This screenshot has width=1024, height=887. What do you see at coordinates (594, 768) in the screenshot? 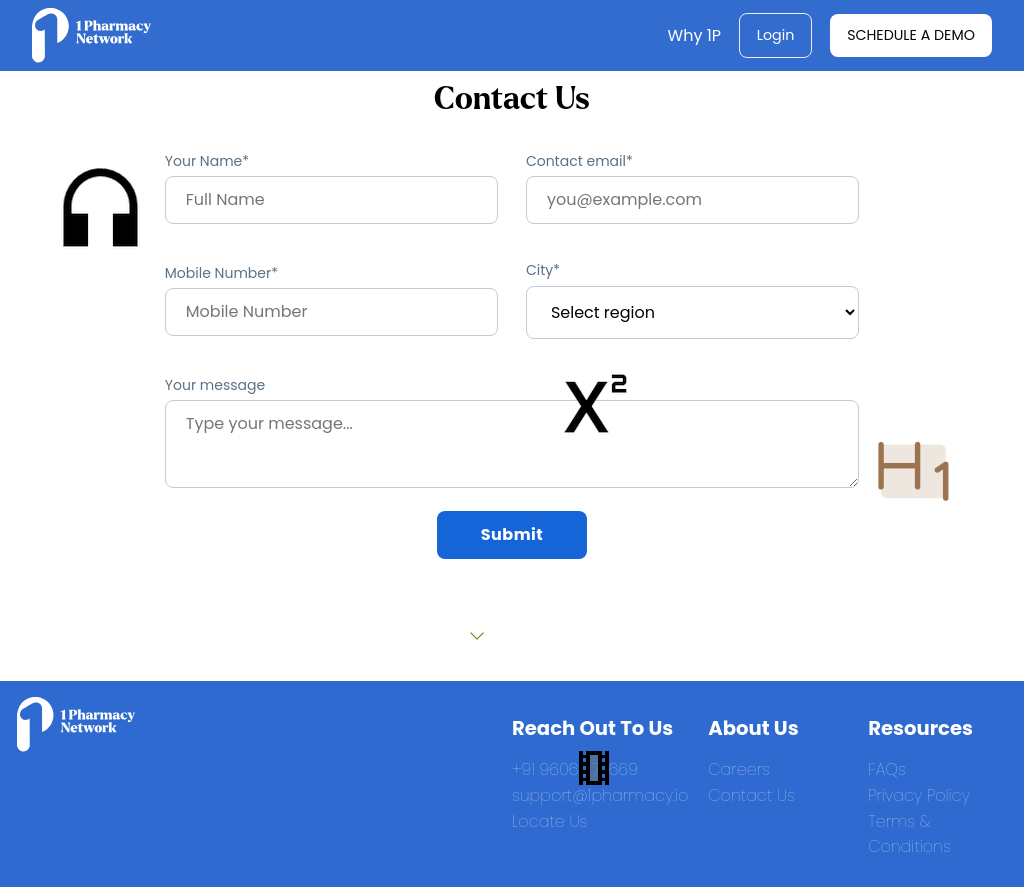
I see `access movies or video content` at bounding box center [594, 768].